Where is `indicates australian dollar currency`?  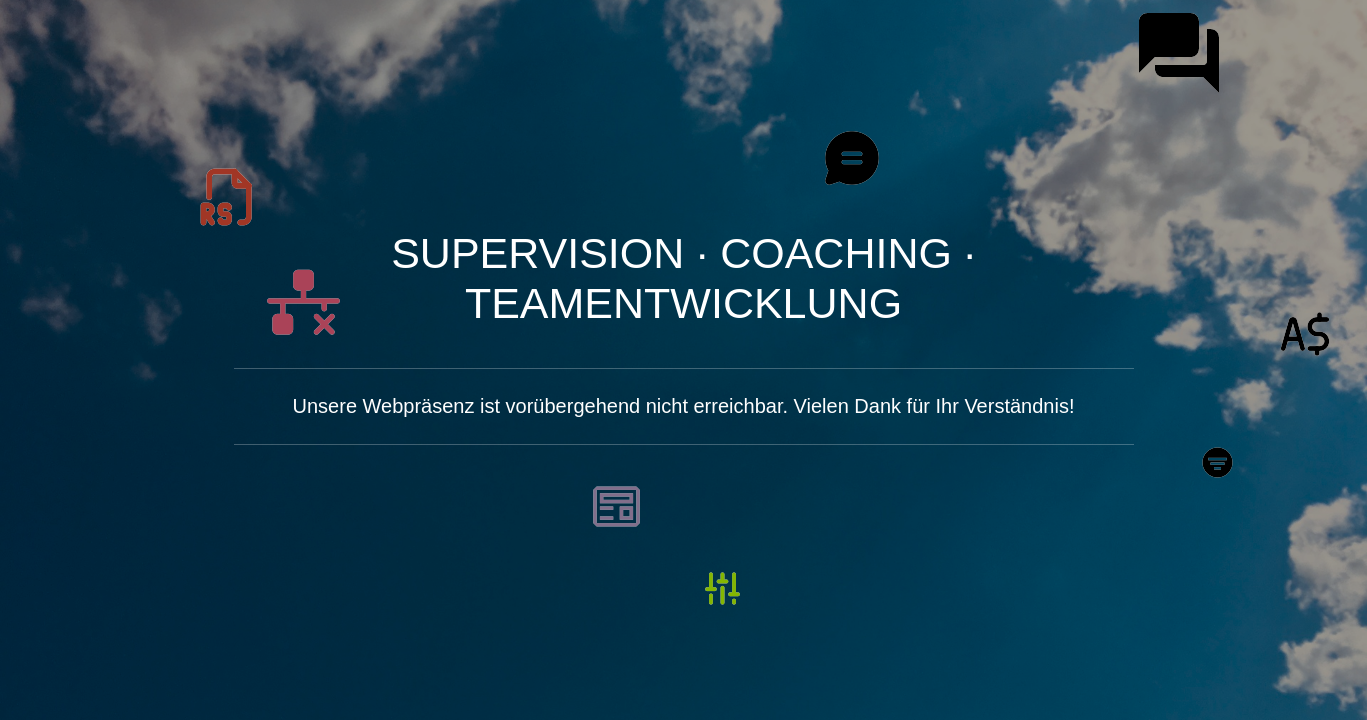
indicates australian dollar currency is located at coordinates (1305, 334).